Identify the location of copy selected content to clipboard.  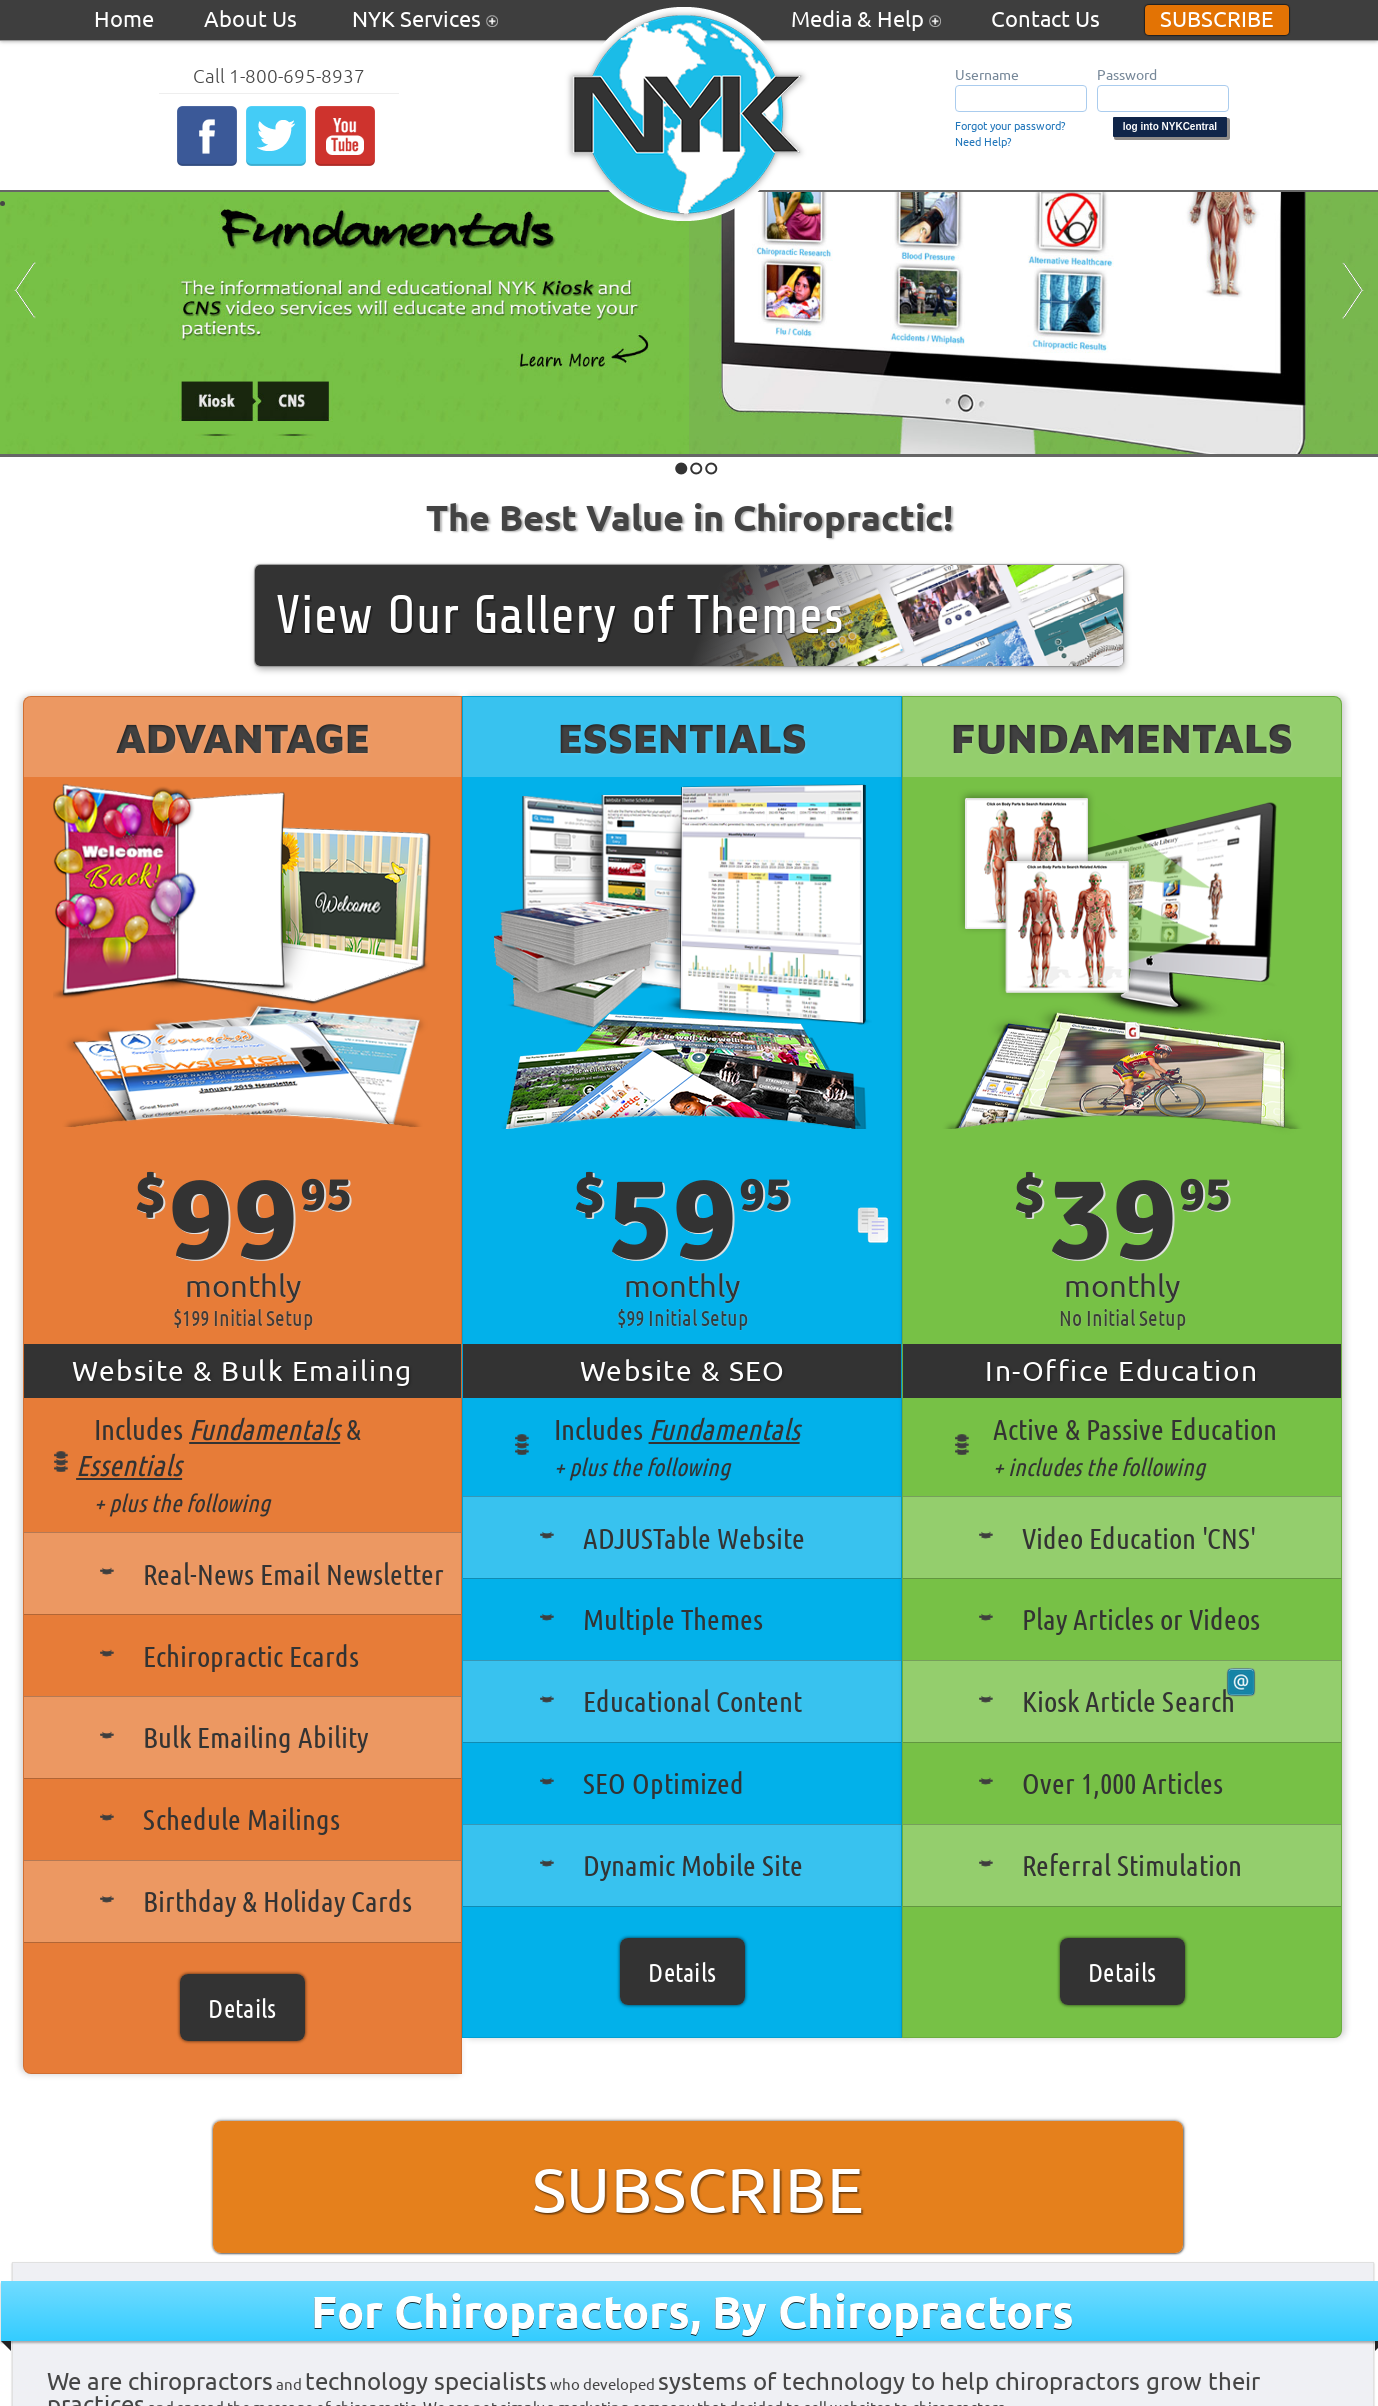
(873, 1225).